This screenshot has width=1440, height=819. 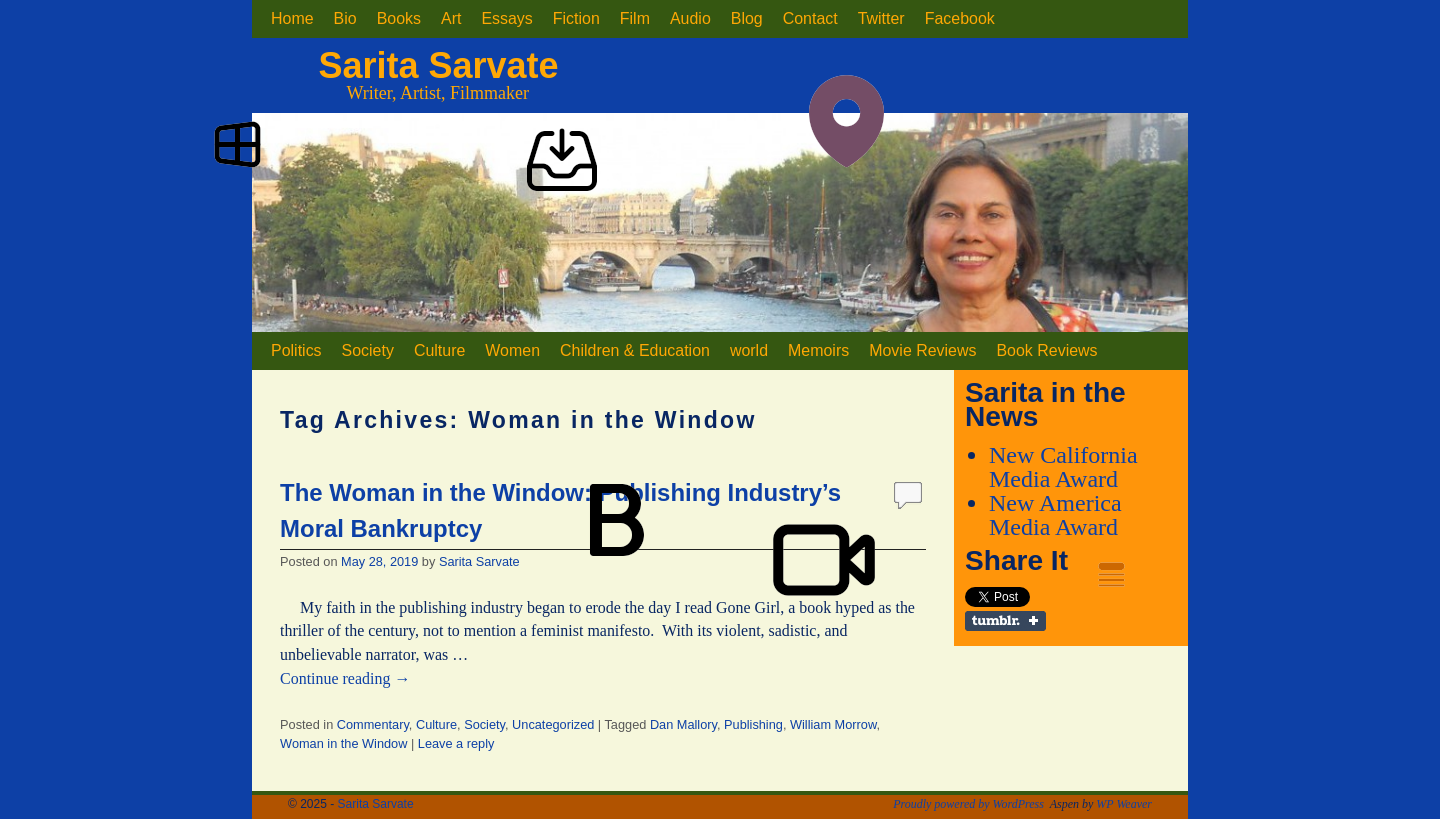 What do you see at coordinates (824, 560) in the screenshot?
I see `start a video call` at bounding box center [824, 560].